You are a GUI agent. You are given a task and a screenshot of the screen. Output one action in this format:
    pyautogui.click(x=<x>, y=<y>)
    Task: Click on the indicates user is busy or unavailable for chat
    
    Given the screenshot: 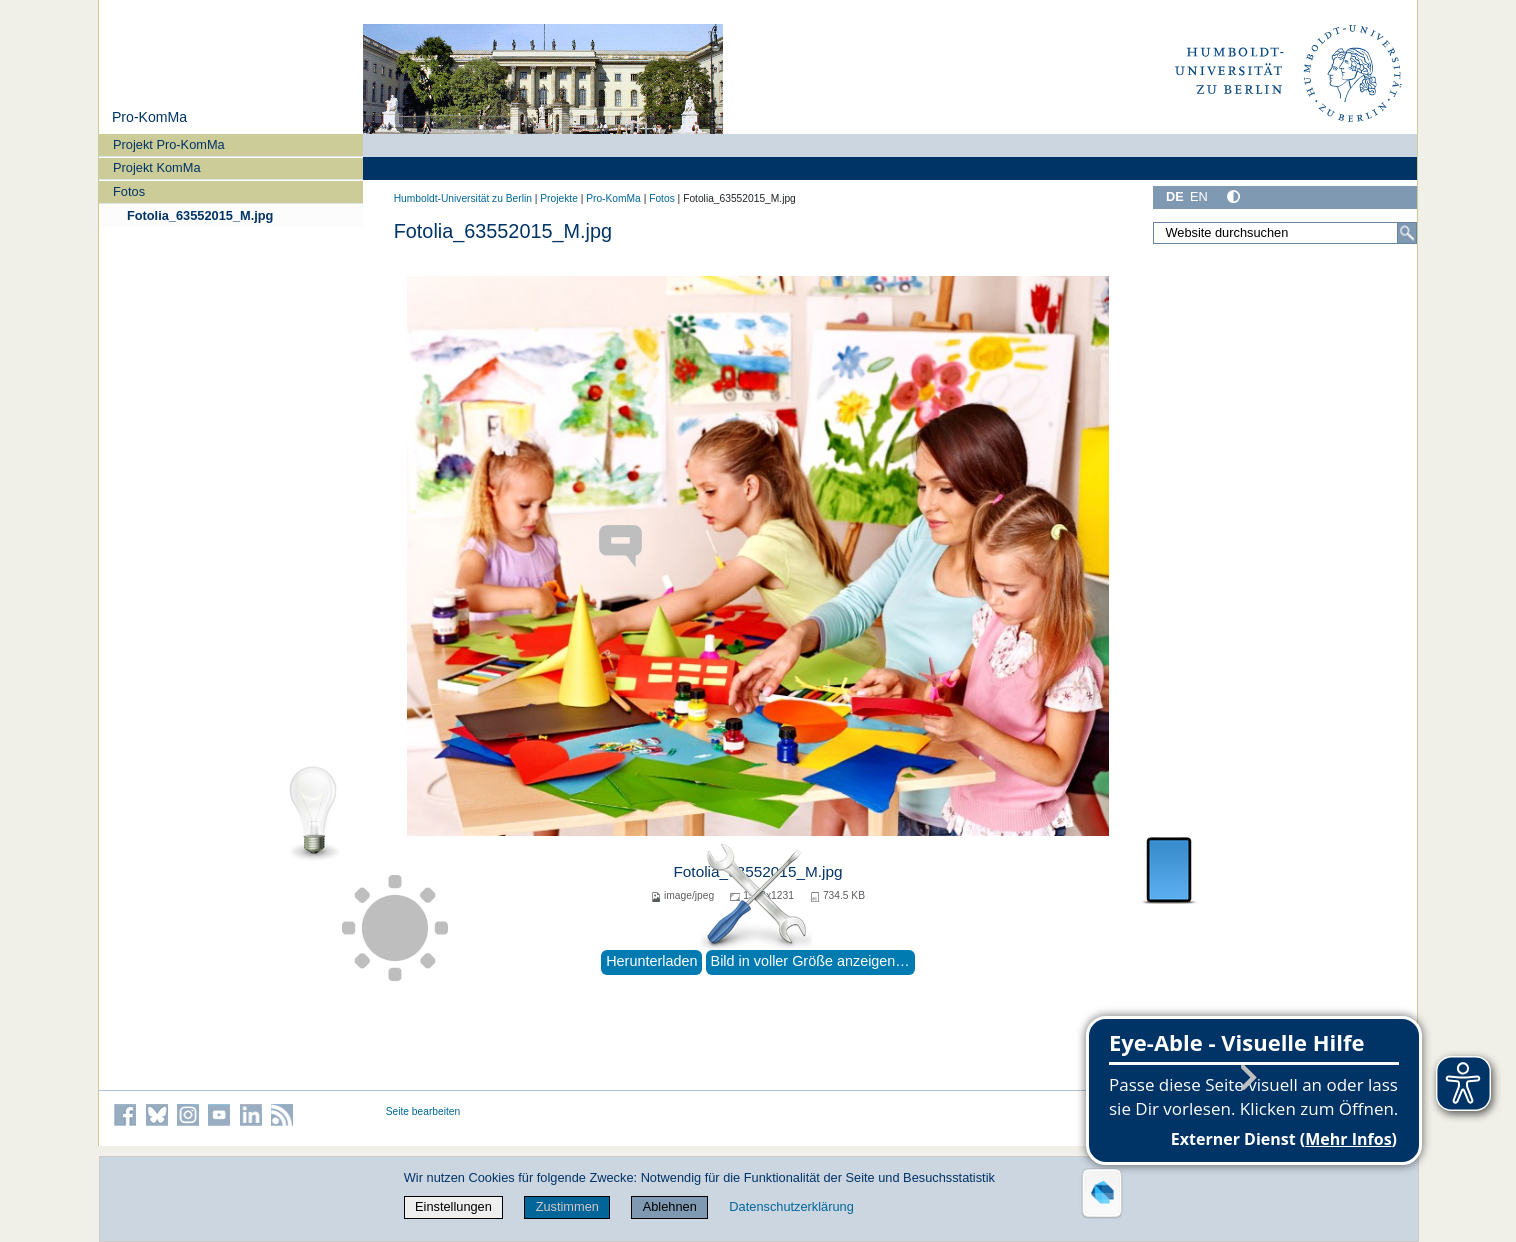 What is the action you would take?
    pyautogui.click(x=620, y=546)
    